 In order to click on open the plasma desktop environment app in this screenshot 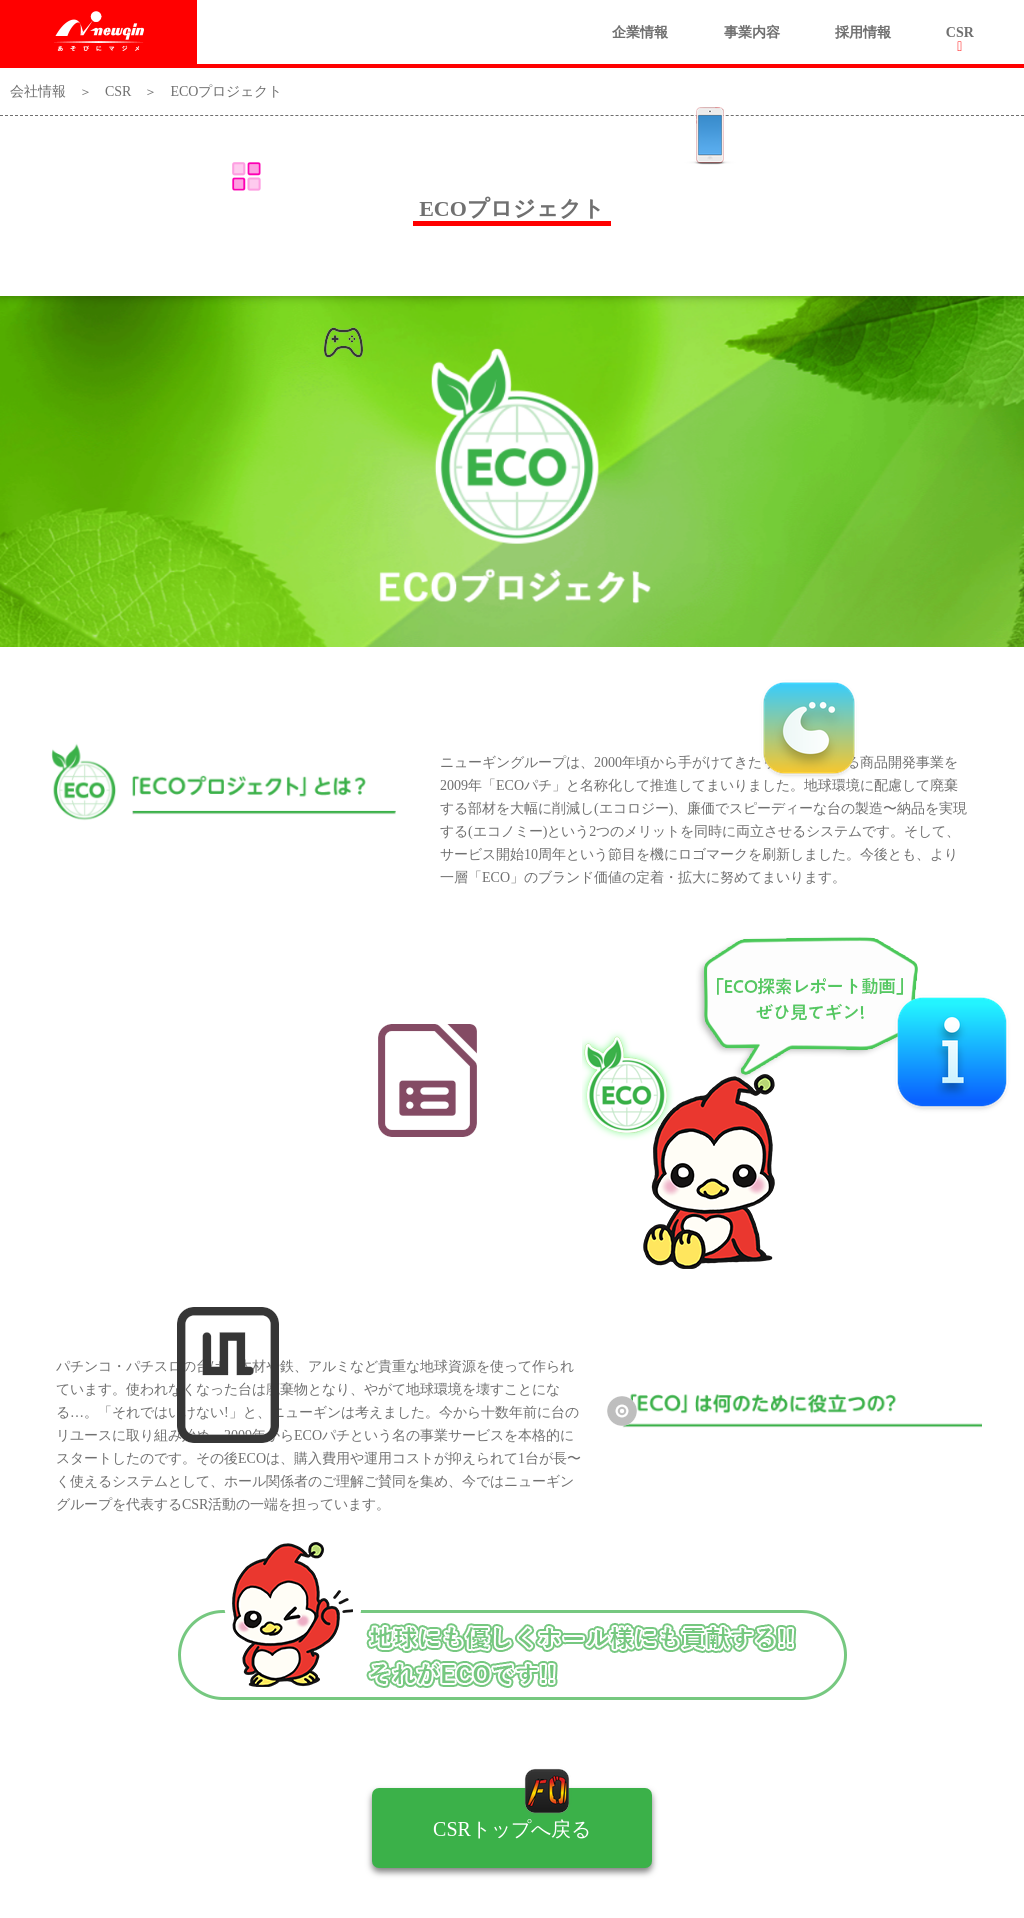, I will do `click(809, 728)`.